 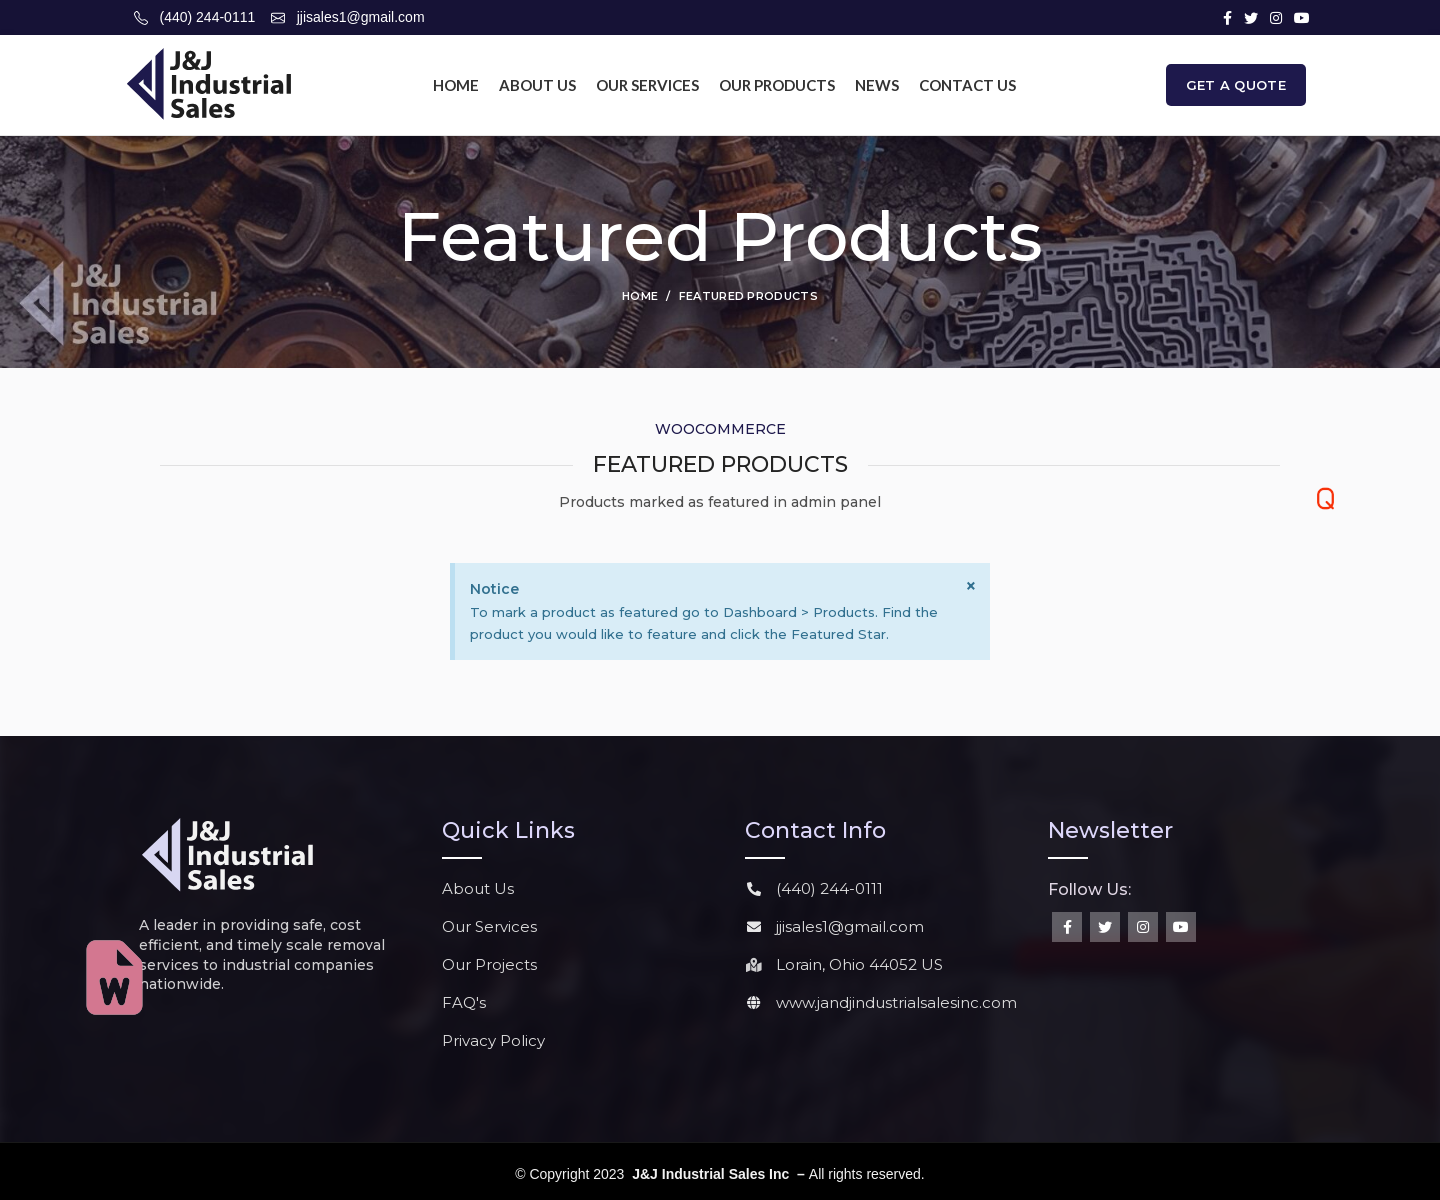 What do you see at coordinates (114, 977) in the screenshot?
I see `open a Microsoft Word document` at bounding box center [114, 977].